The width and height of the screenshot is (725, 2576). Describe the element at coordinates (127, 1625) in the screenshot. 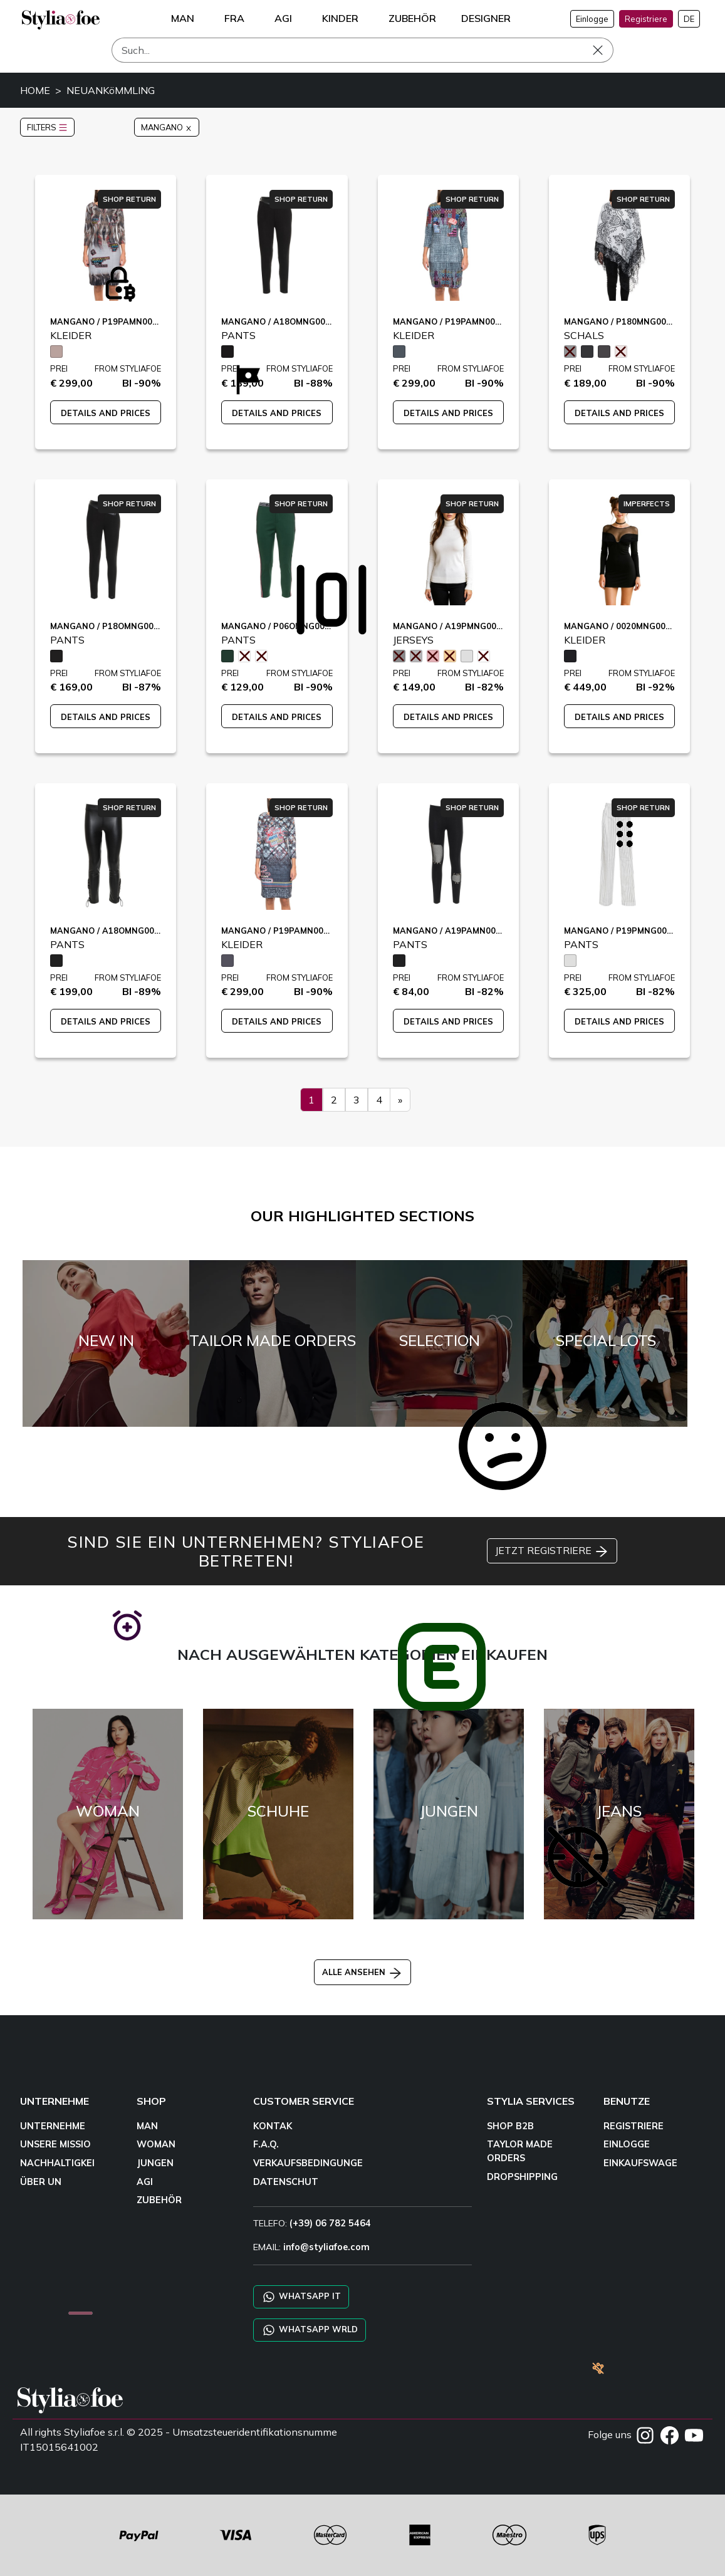

I see `add a new alarm` at that location.